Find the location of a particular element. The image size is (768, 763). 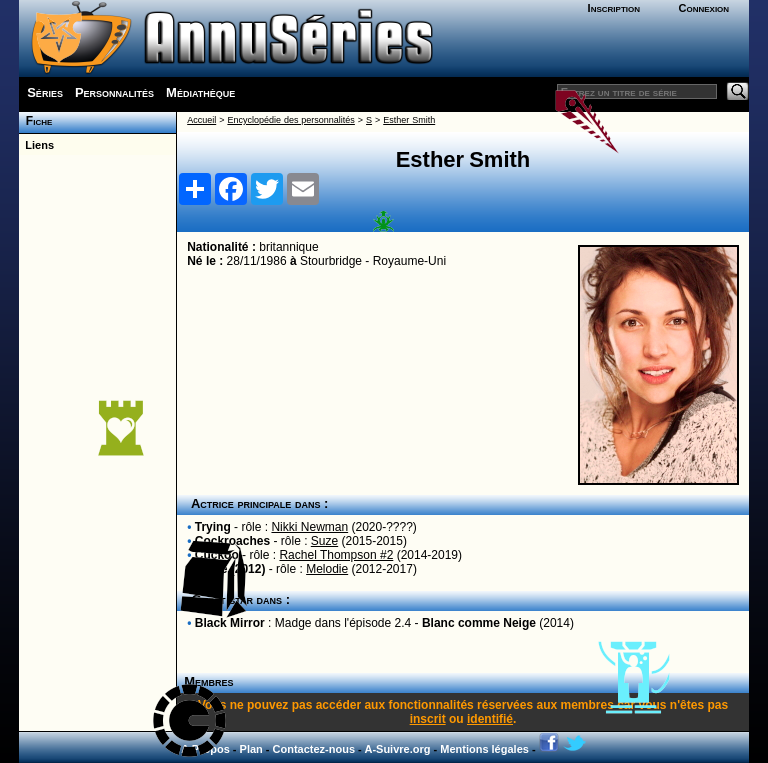

access your favorite or saved fortress in a game is located at coordinates (121, 428).